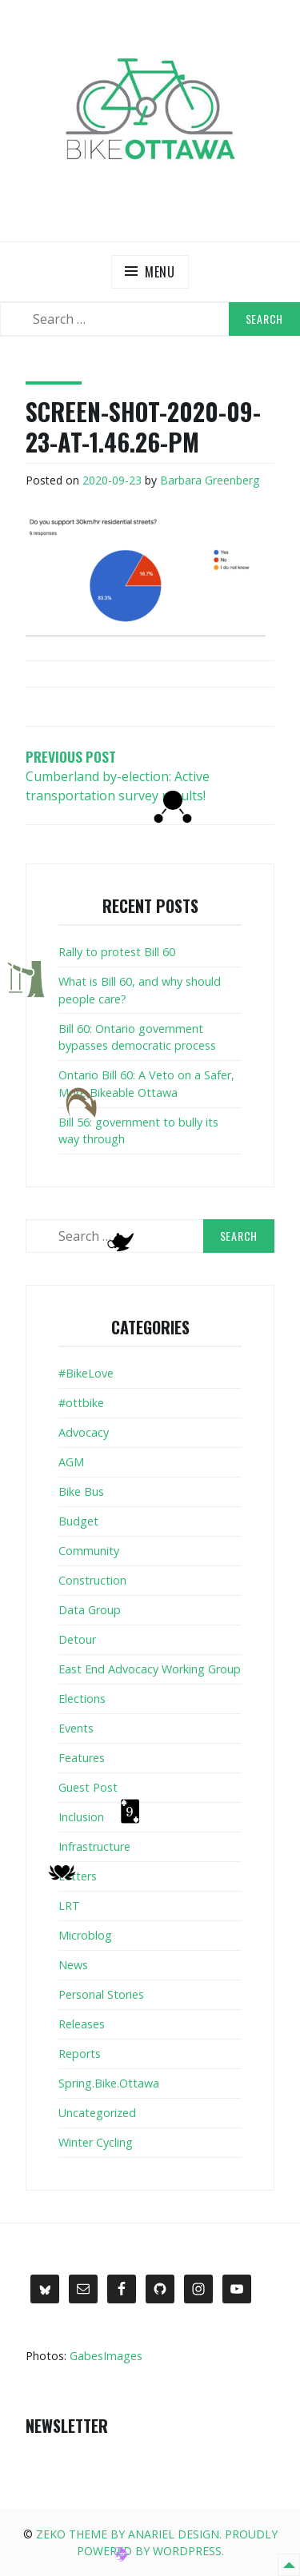  Describe the element at coordinates (26, 979) in the screenshot. I see `access playground or recreational areas` at that location.